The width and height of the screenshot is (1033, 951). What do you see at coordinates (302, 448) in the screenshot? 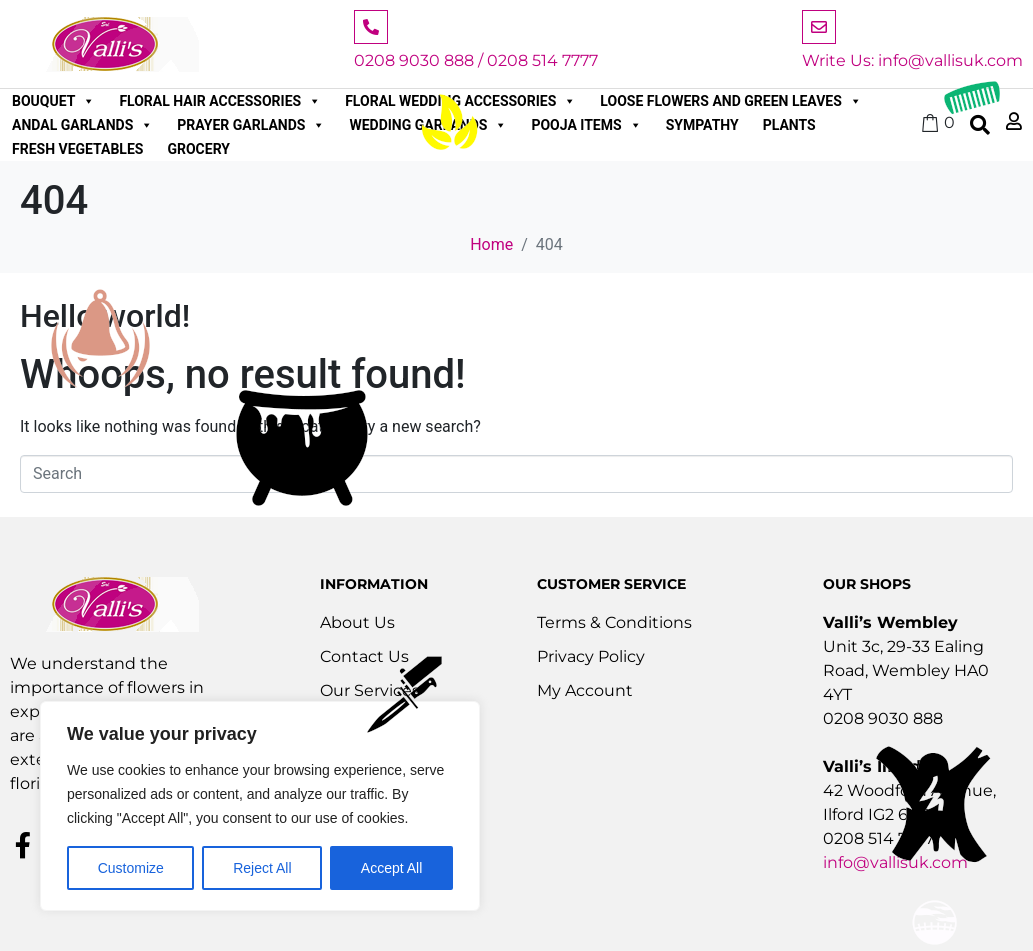
I see `access potion crafting or brewing menu` at bounding box center [302, 448].